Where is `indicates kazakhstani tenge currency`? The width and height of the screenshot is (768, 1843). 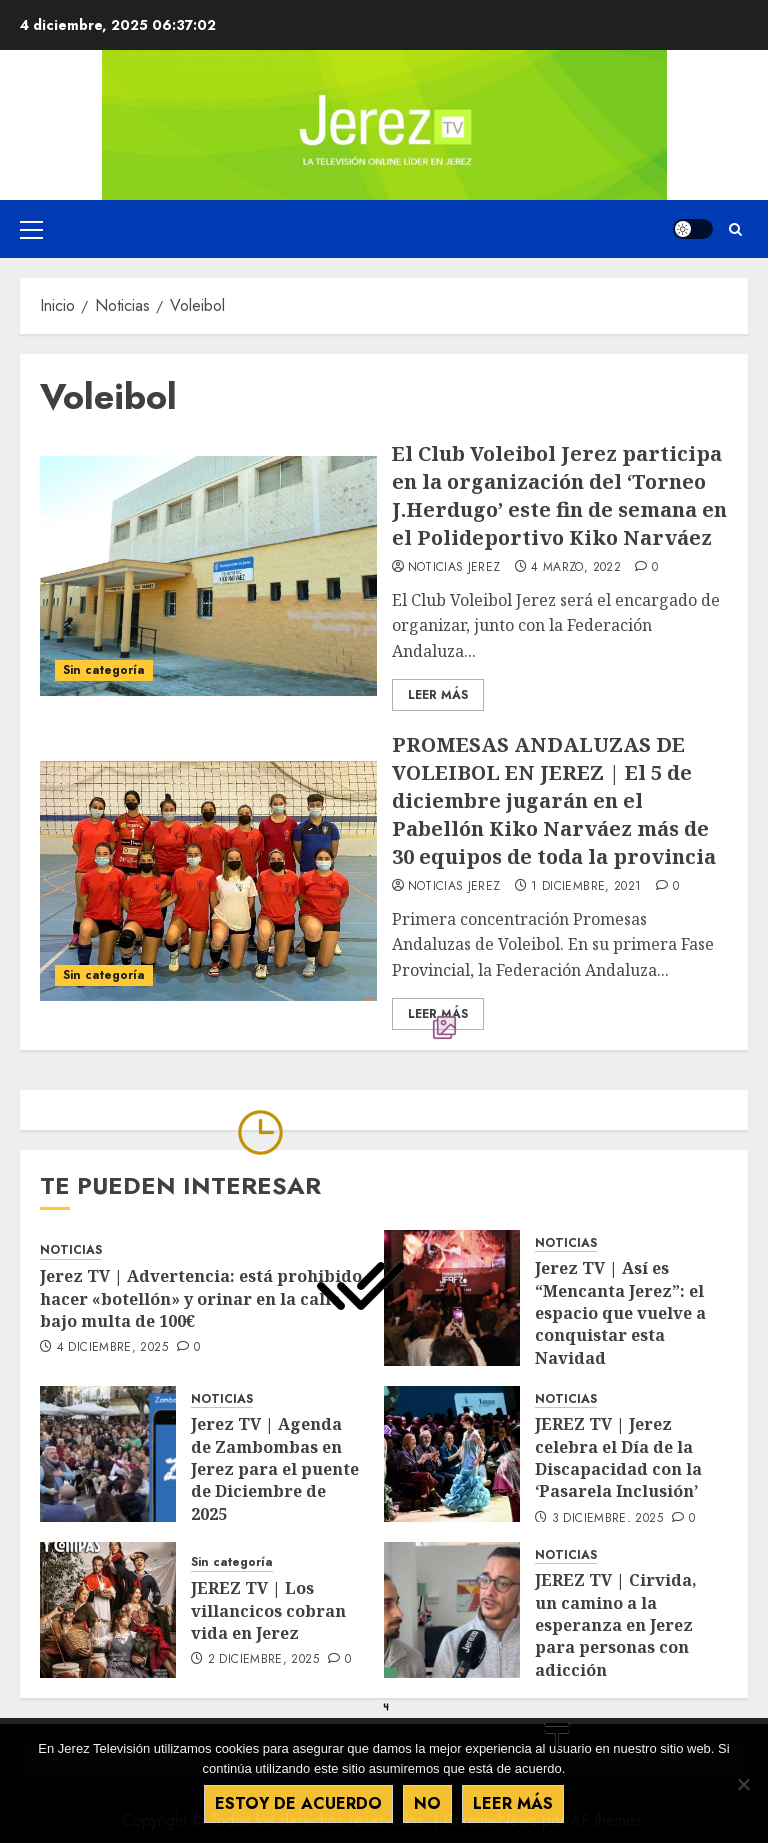
indicates kazakhstani tenge currency is located at coordinates (557, 1737).